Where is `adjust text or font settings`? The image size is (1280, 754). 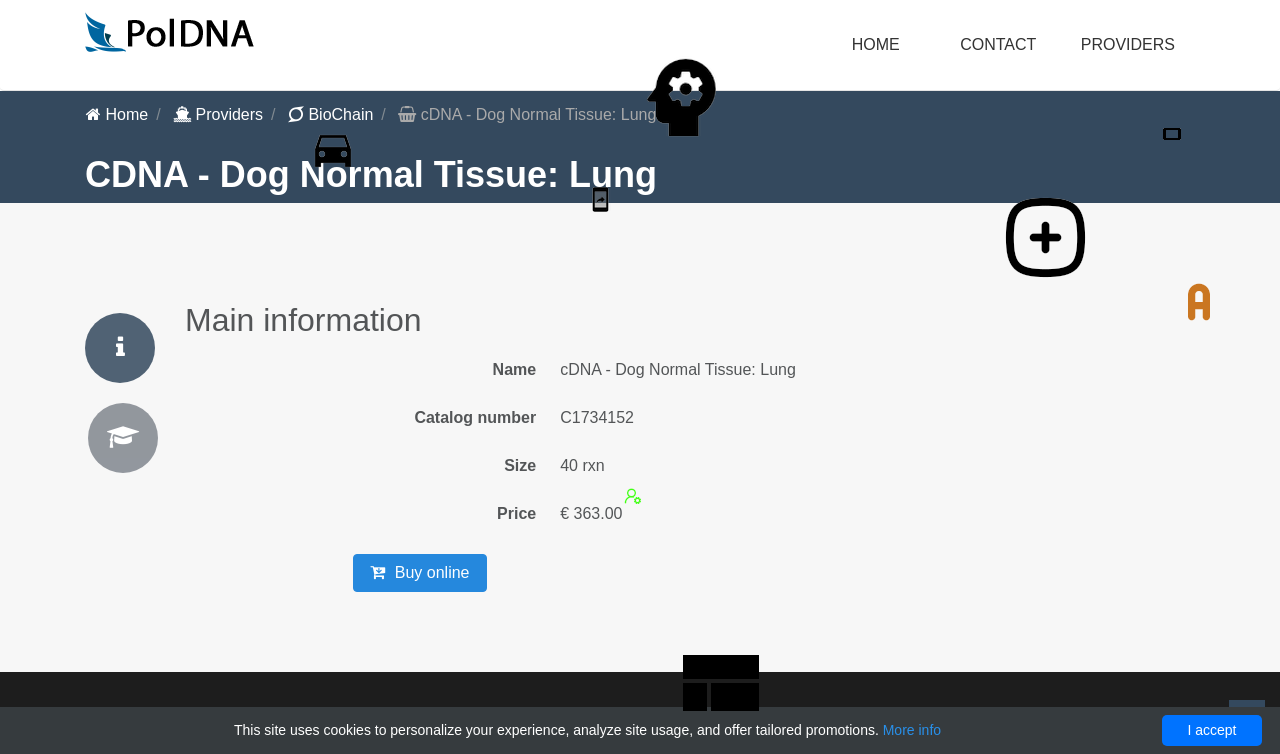 adjust text or font settings is located at coordinates (1199, 302).